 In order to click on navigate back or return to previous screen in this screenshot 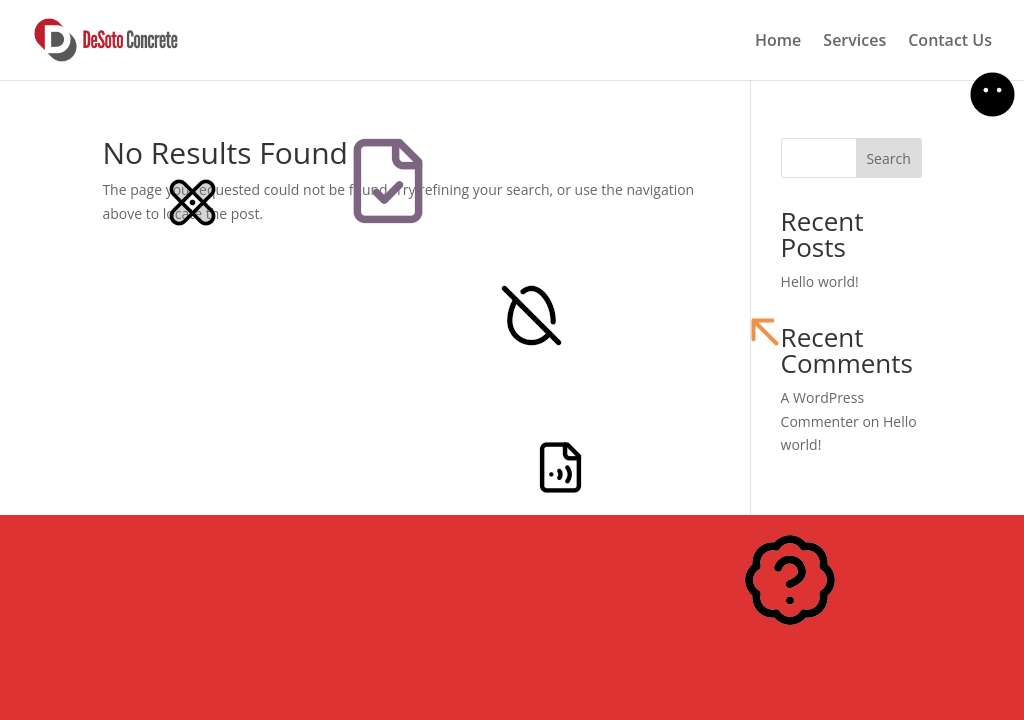, I will do `click(765, 332)`.